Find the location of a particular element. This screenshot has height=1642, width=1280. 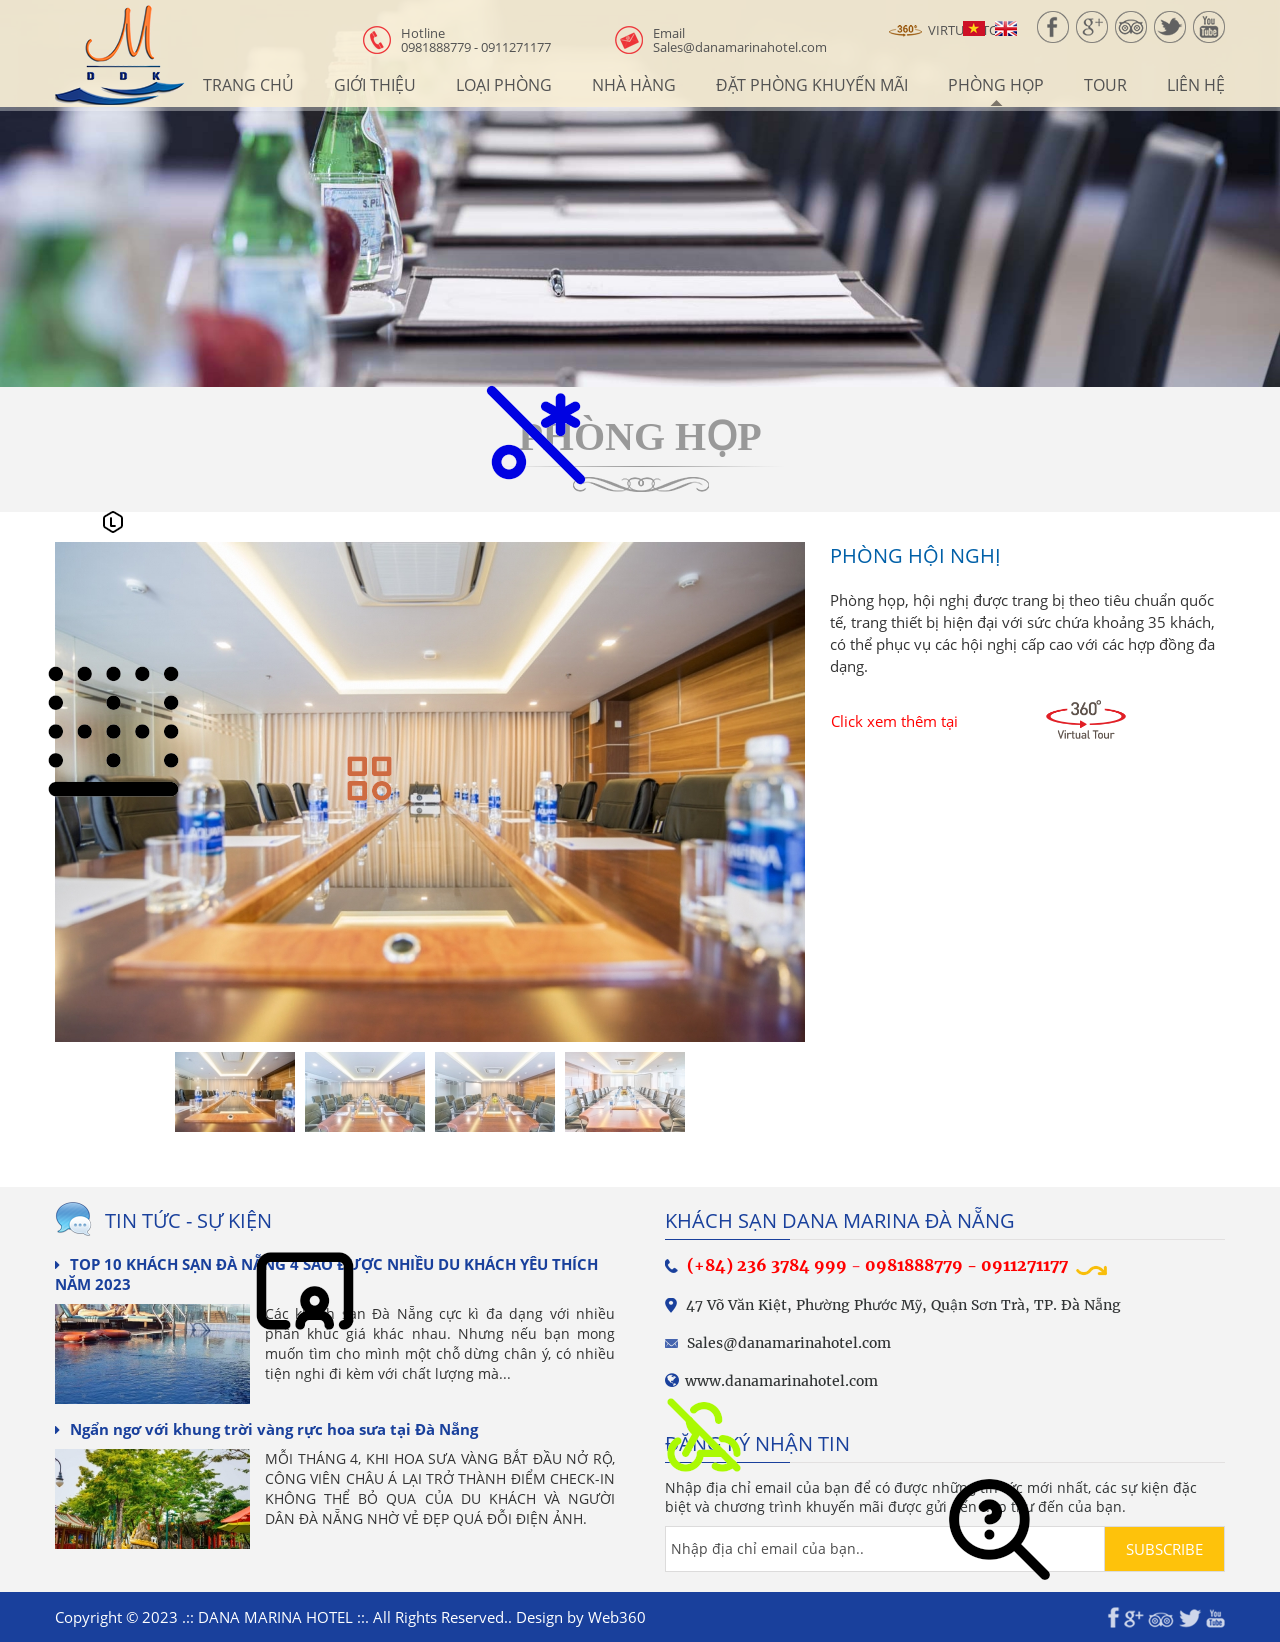

indicates a "large" size option is located at coordinates (113, 522).